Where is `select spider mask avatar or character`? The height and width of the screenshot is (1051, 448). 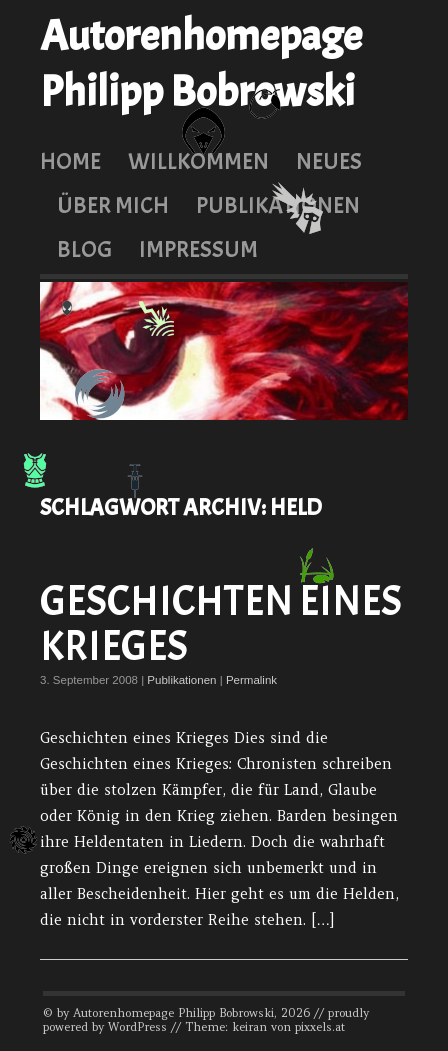
select spider mask avatar or character is located at coordinates (67, 308).